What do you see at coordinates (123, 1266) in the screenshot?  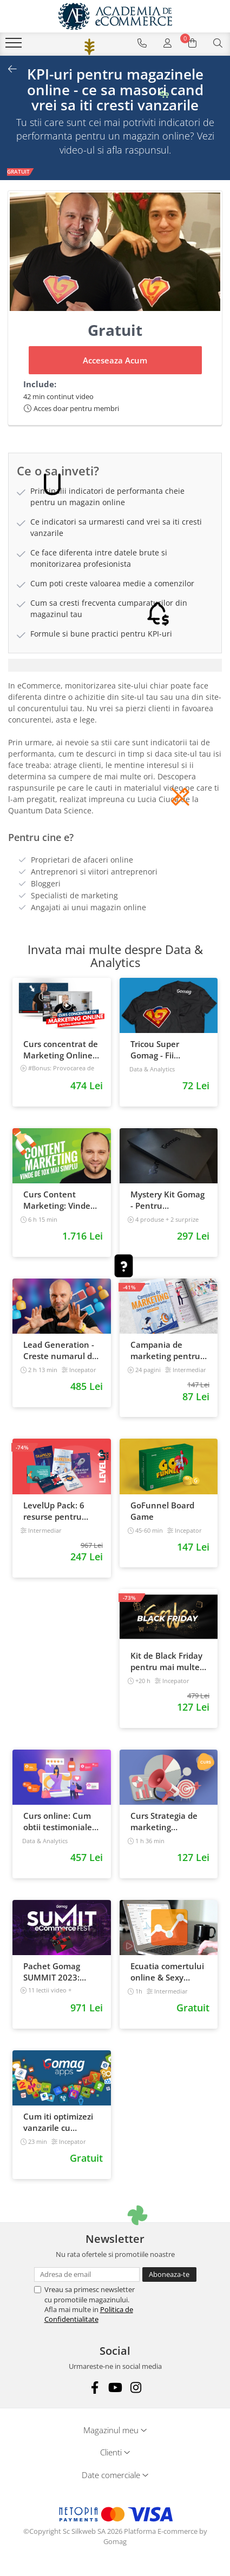 I see `unknown or unrecognized device detected` at bounding box center [123, 1266].